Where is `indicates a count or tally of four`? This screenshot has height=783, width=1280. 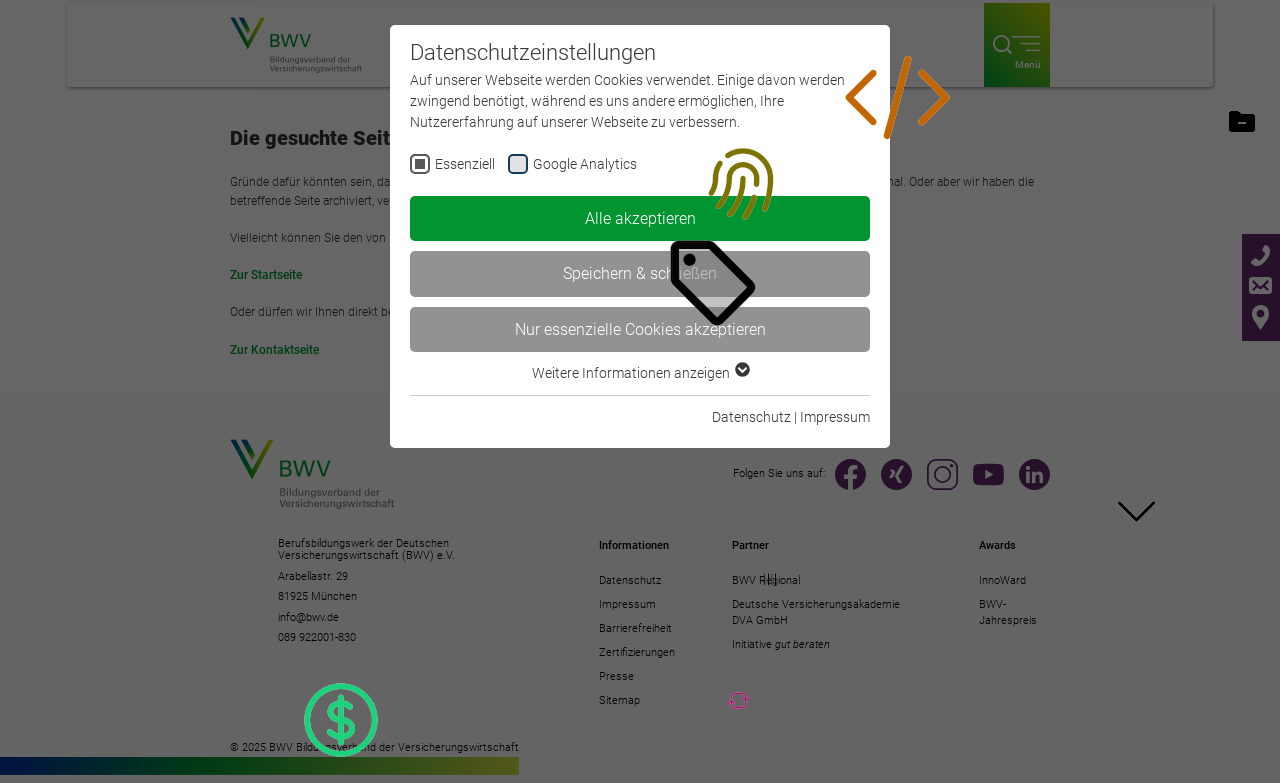 indicates a count or tally of four is located at coordinates (770, 579).